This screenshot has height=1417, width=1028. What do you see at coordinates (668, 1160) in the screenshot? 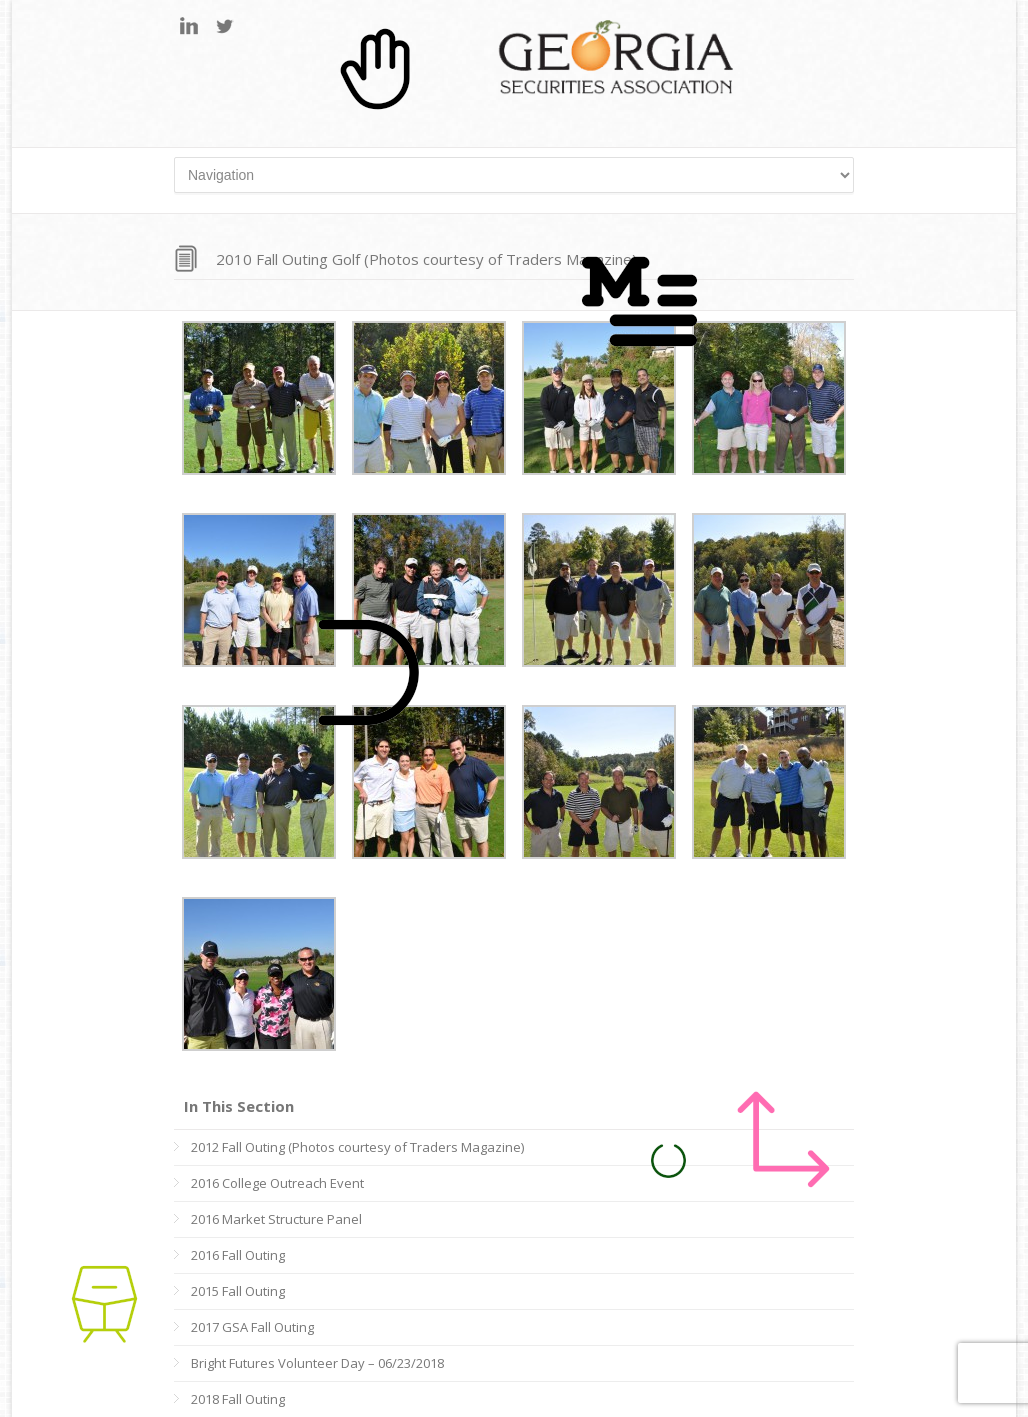
I see `loading or processing in progress` at bounding box center [668, 1160].